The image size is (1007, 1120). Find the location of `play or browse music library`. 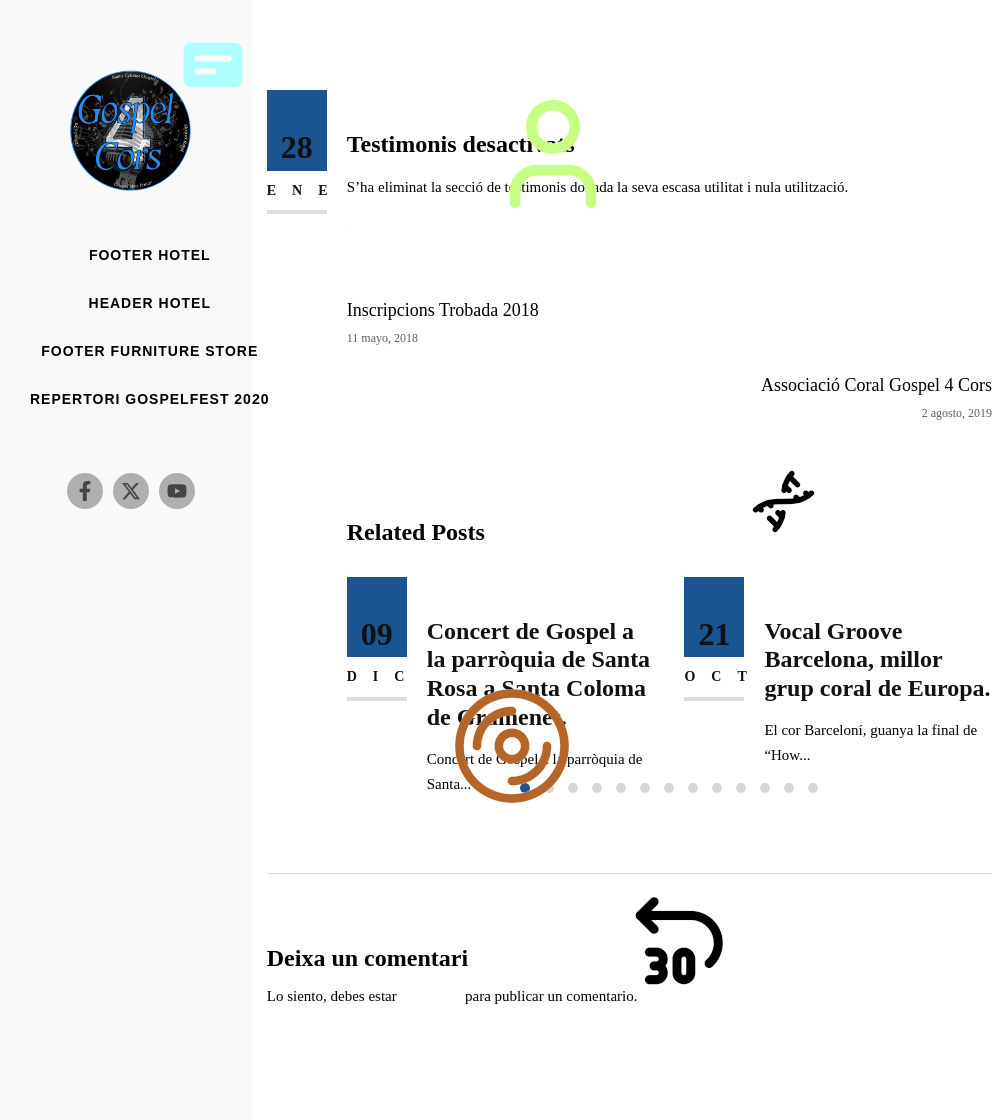

play or browse music library is located at coordinates (512, 746).